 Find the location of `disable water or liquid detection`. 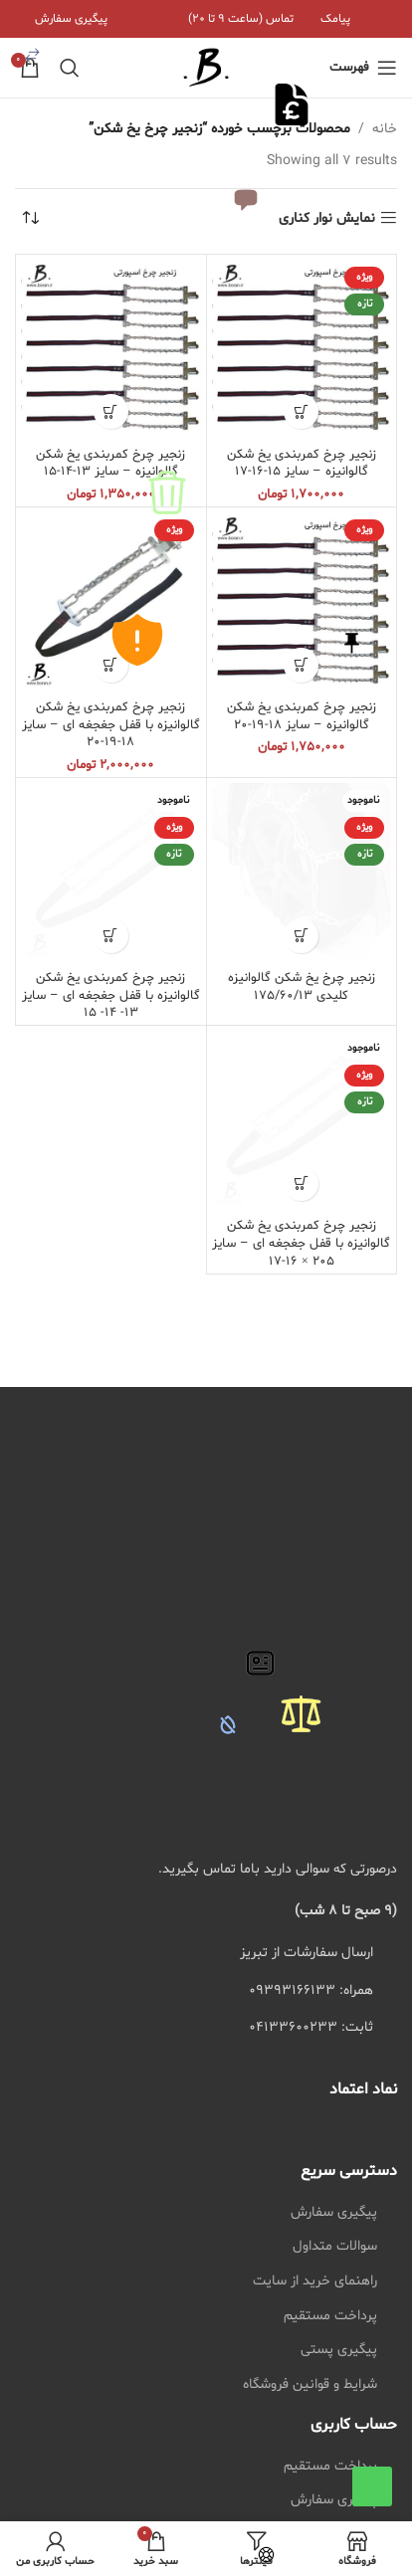

disable water or liquid detection is located at coordinates (228, 1725).